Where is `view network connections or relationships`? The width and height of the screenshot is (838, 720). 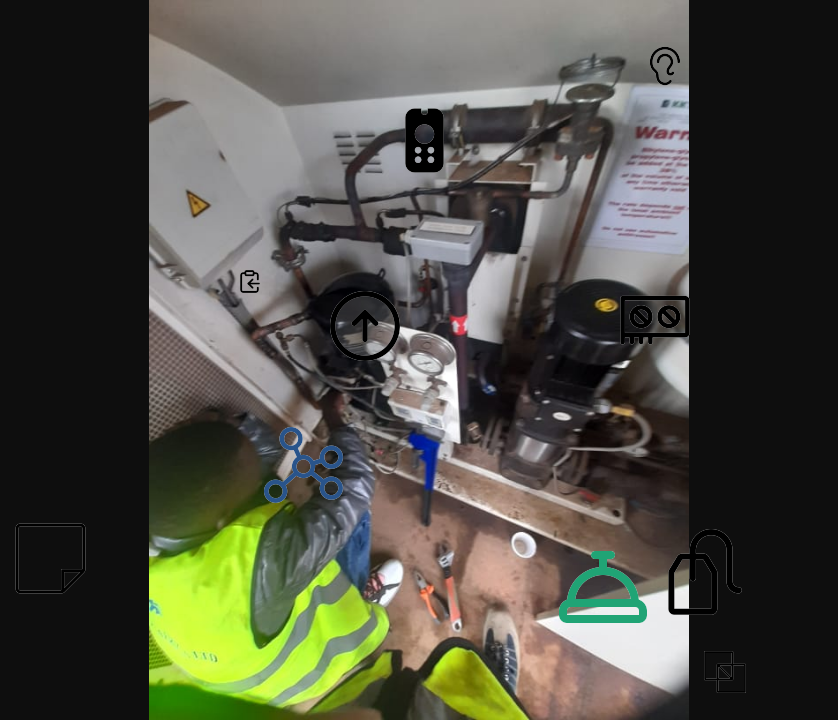 view network connections or relationships is located at coordinates (303, 466).